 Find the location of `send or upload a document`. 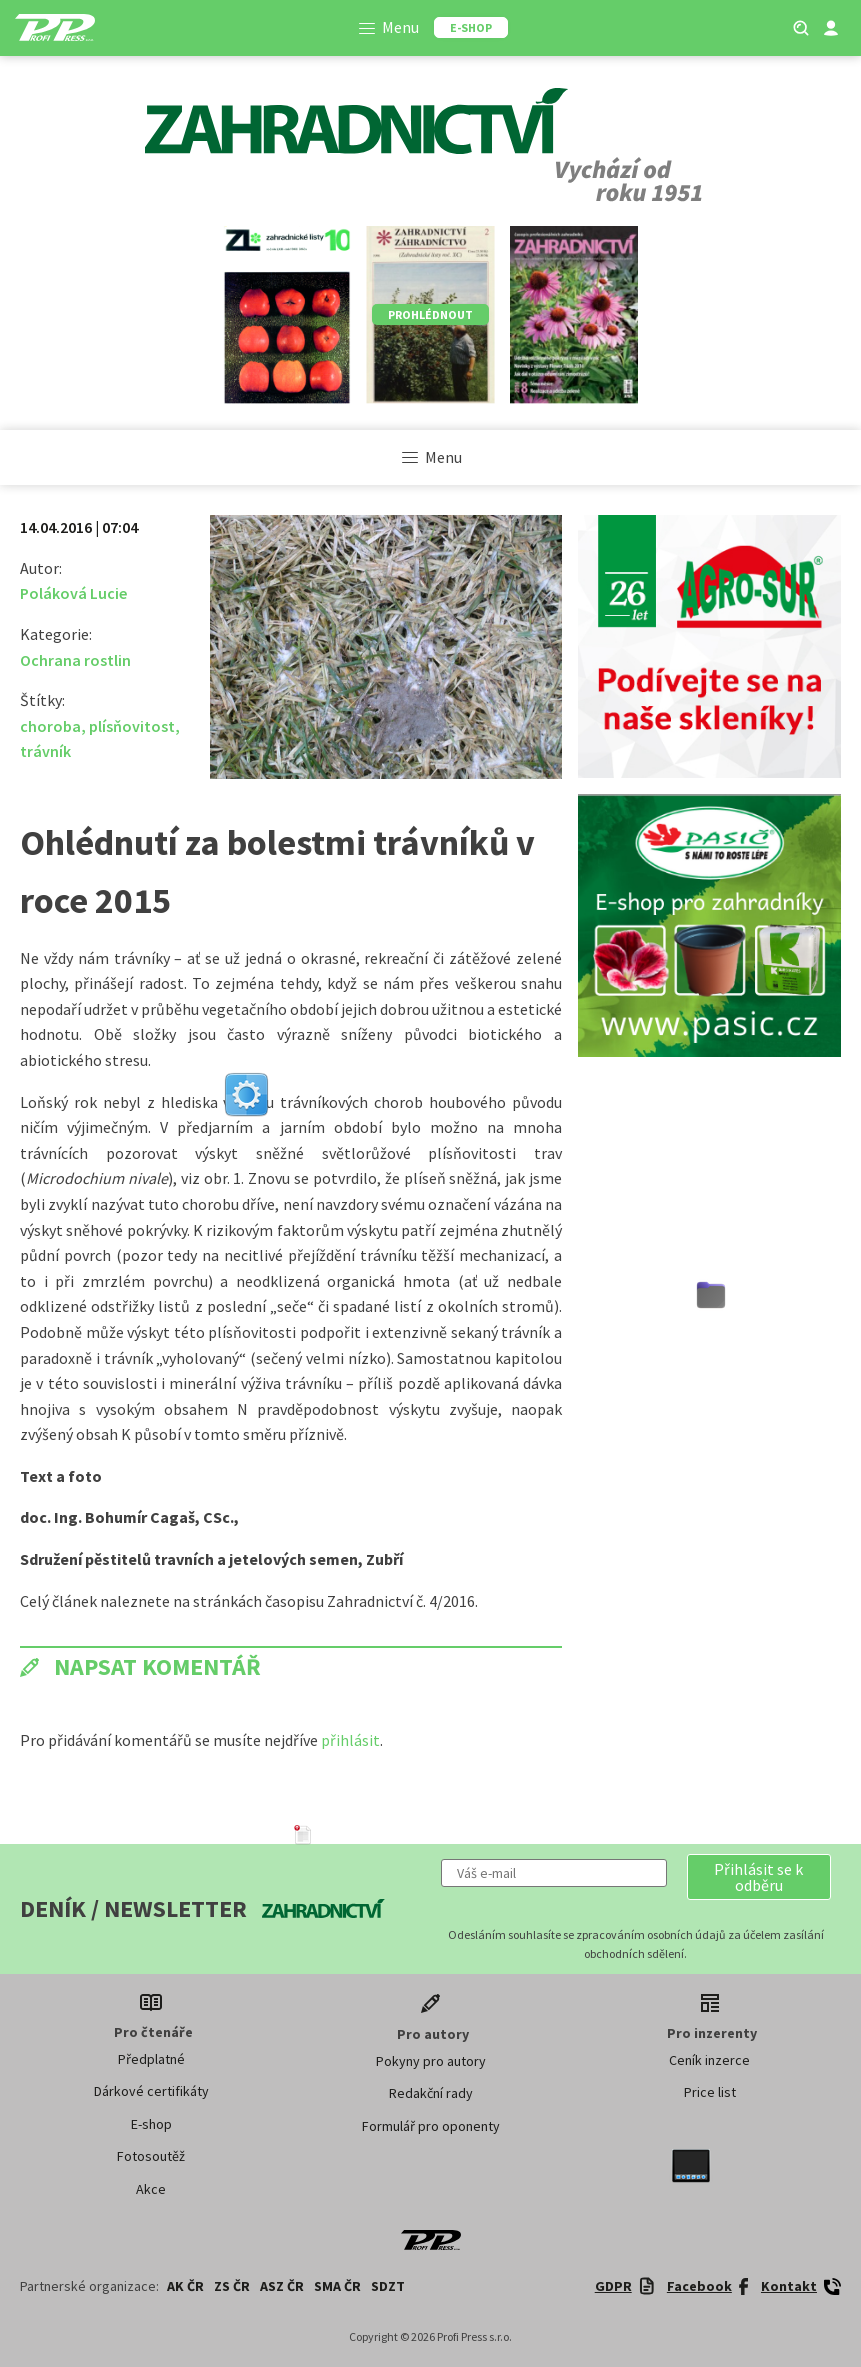

send or upload a document is located at coordinates (303, 1835).